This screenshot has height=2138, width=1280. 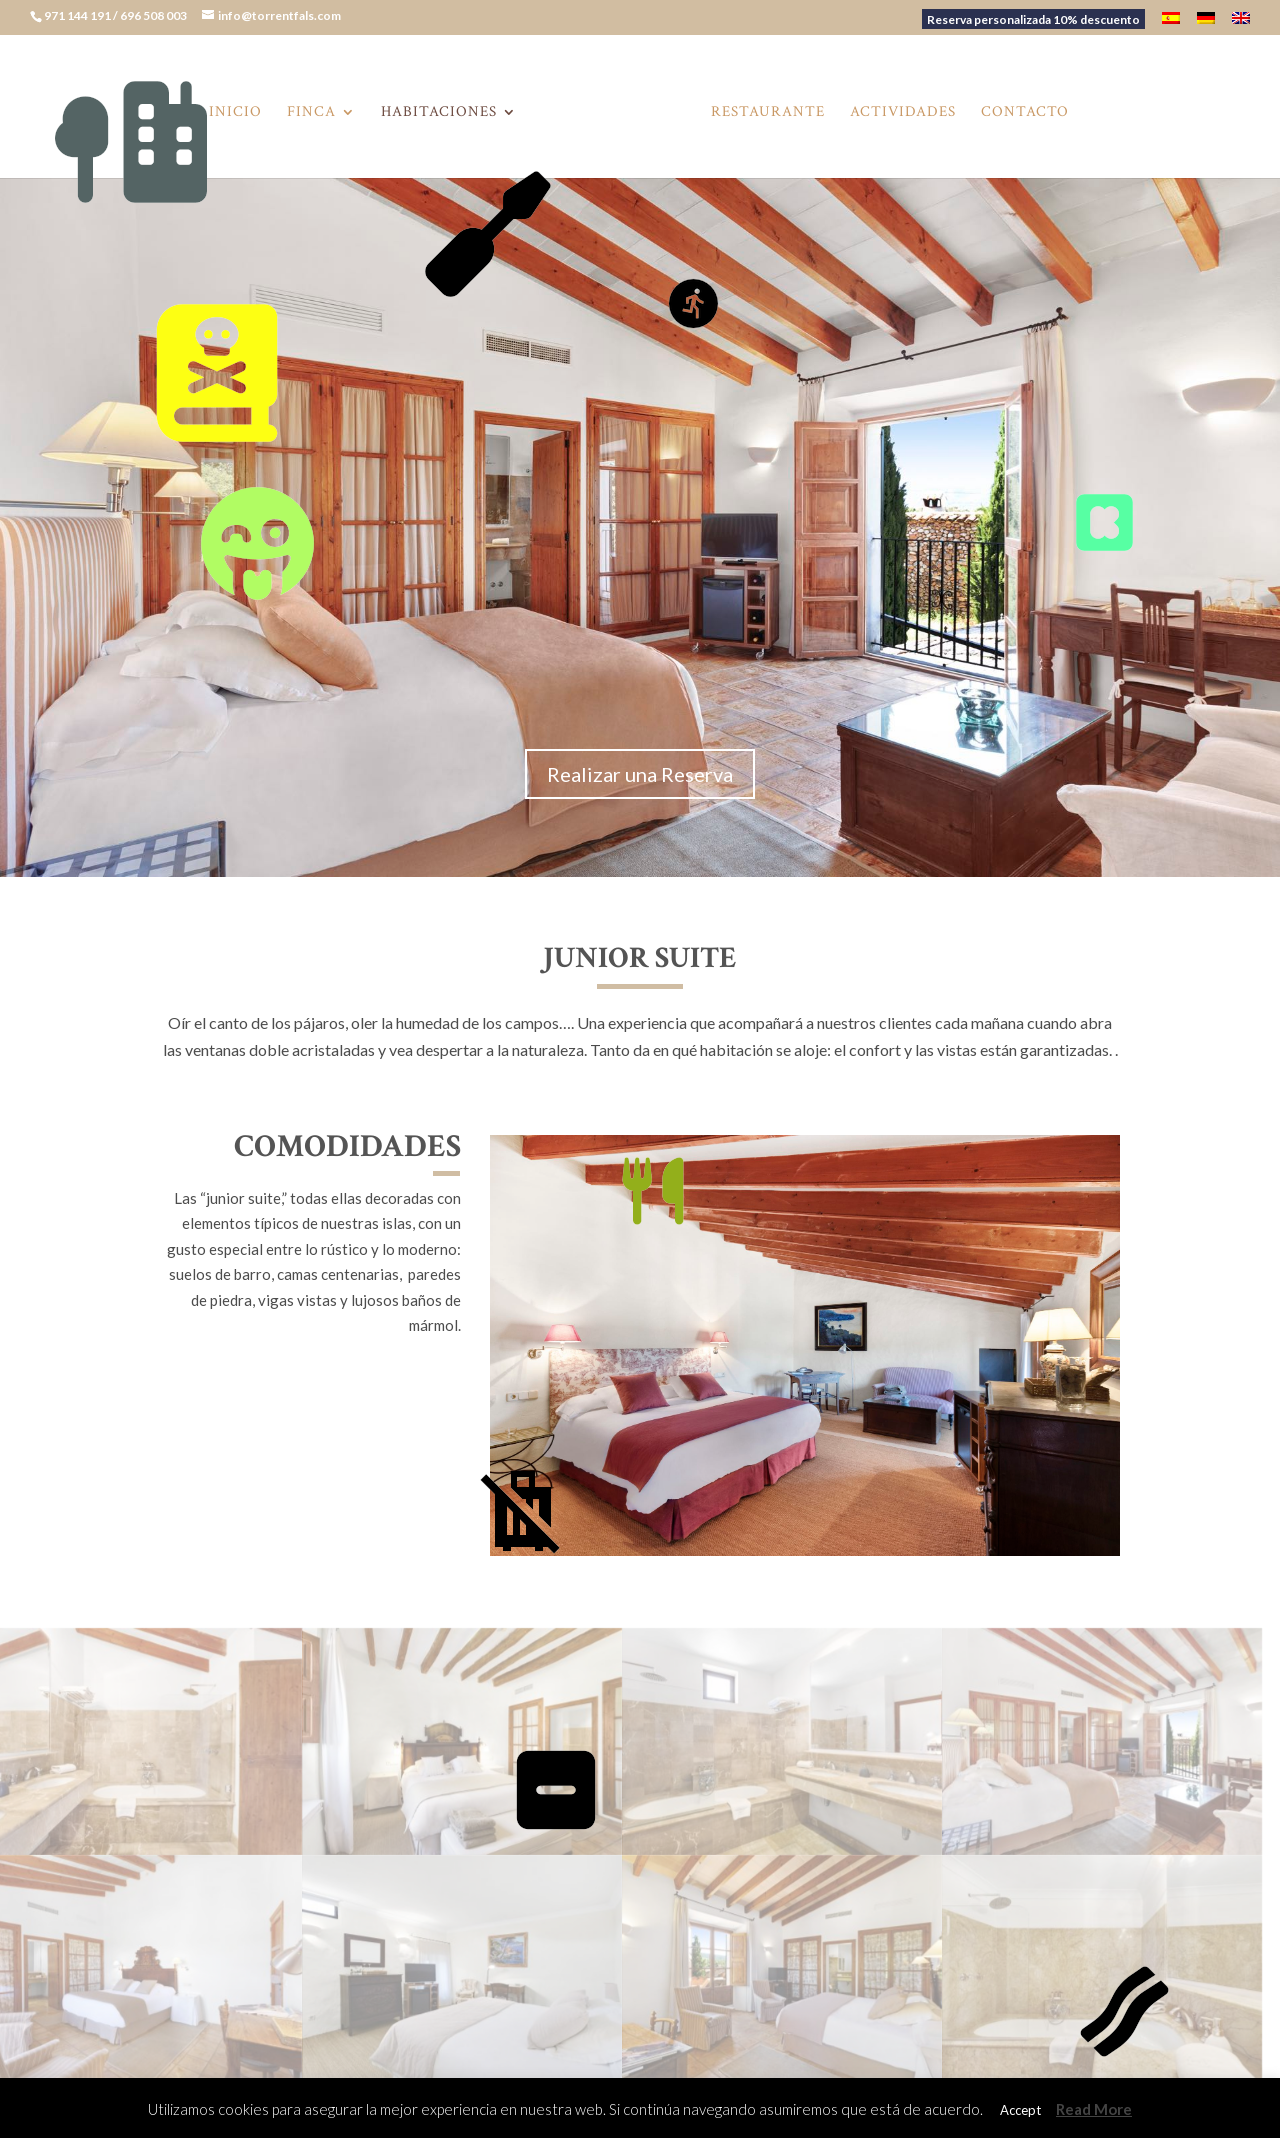 What do you see at coordinates (131, 142) in the screenshot?
I see `view urban green spaces or parks` at bounding box center [131, 142].